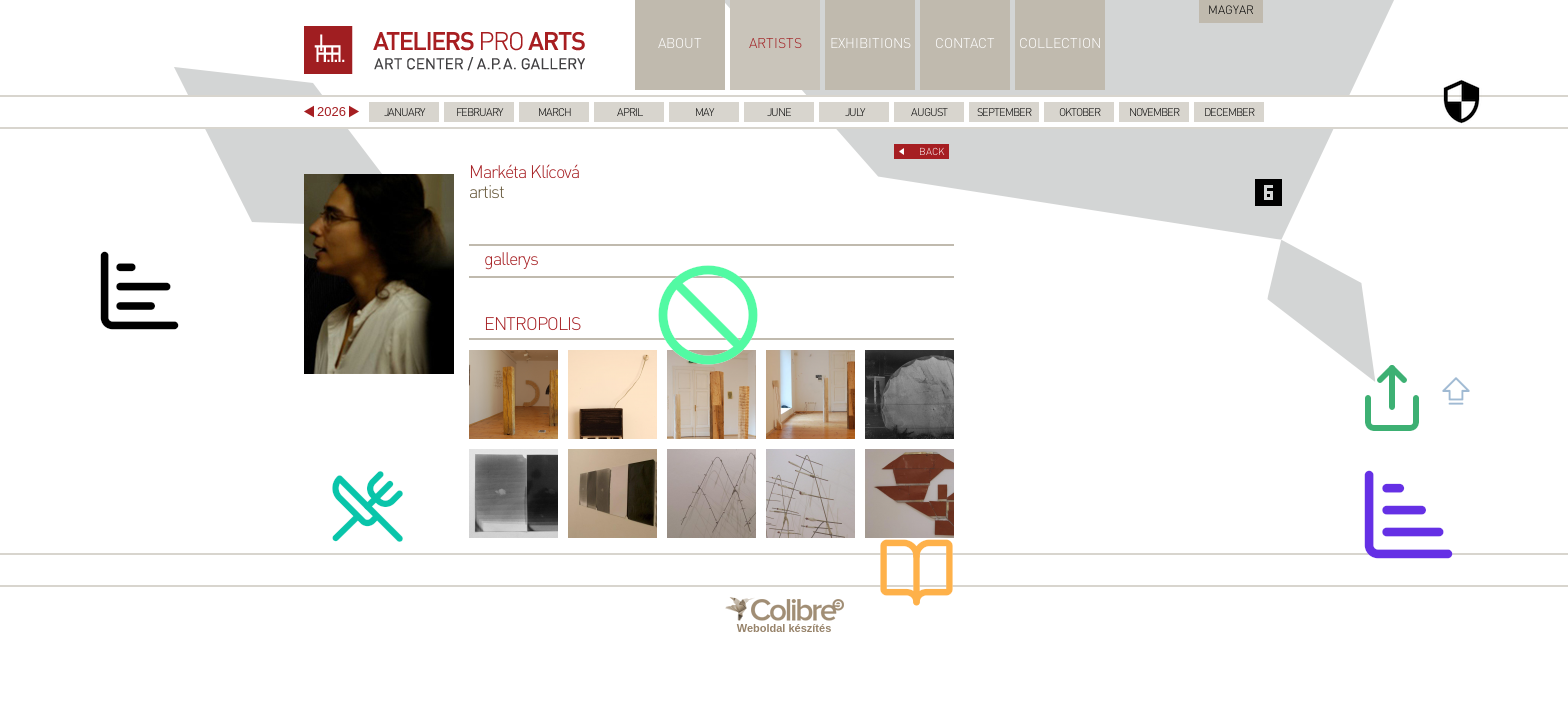 This screenshot has width=1568, height=720. What do you see at coordinates (708, 315) in the screenshot?
I see `indicates a blocked or prohibited action` at bounding box center [708, 315].